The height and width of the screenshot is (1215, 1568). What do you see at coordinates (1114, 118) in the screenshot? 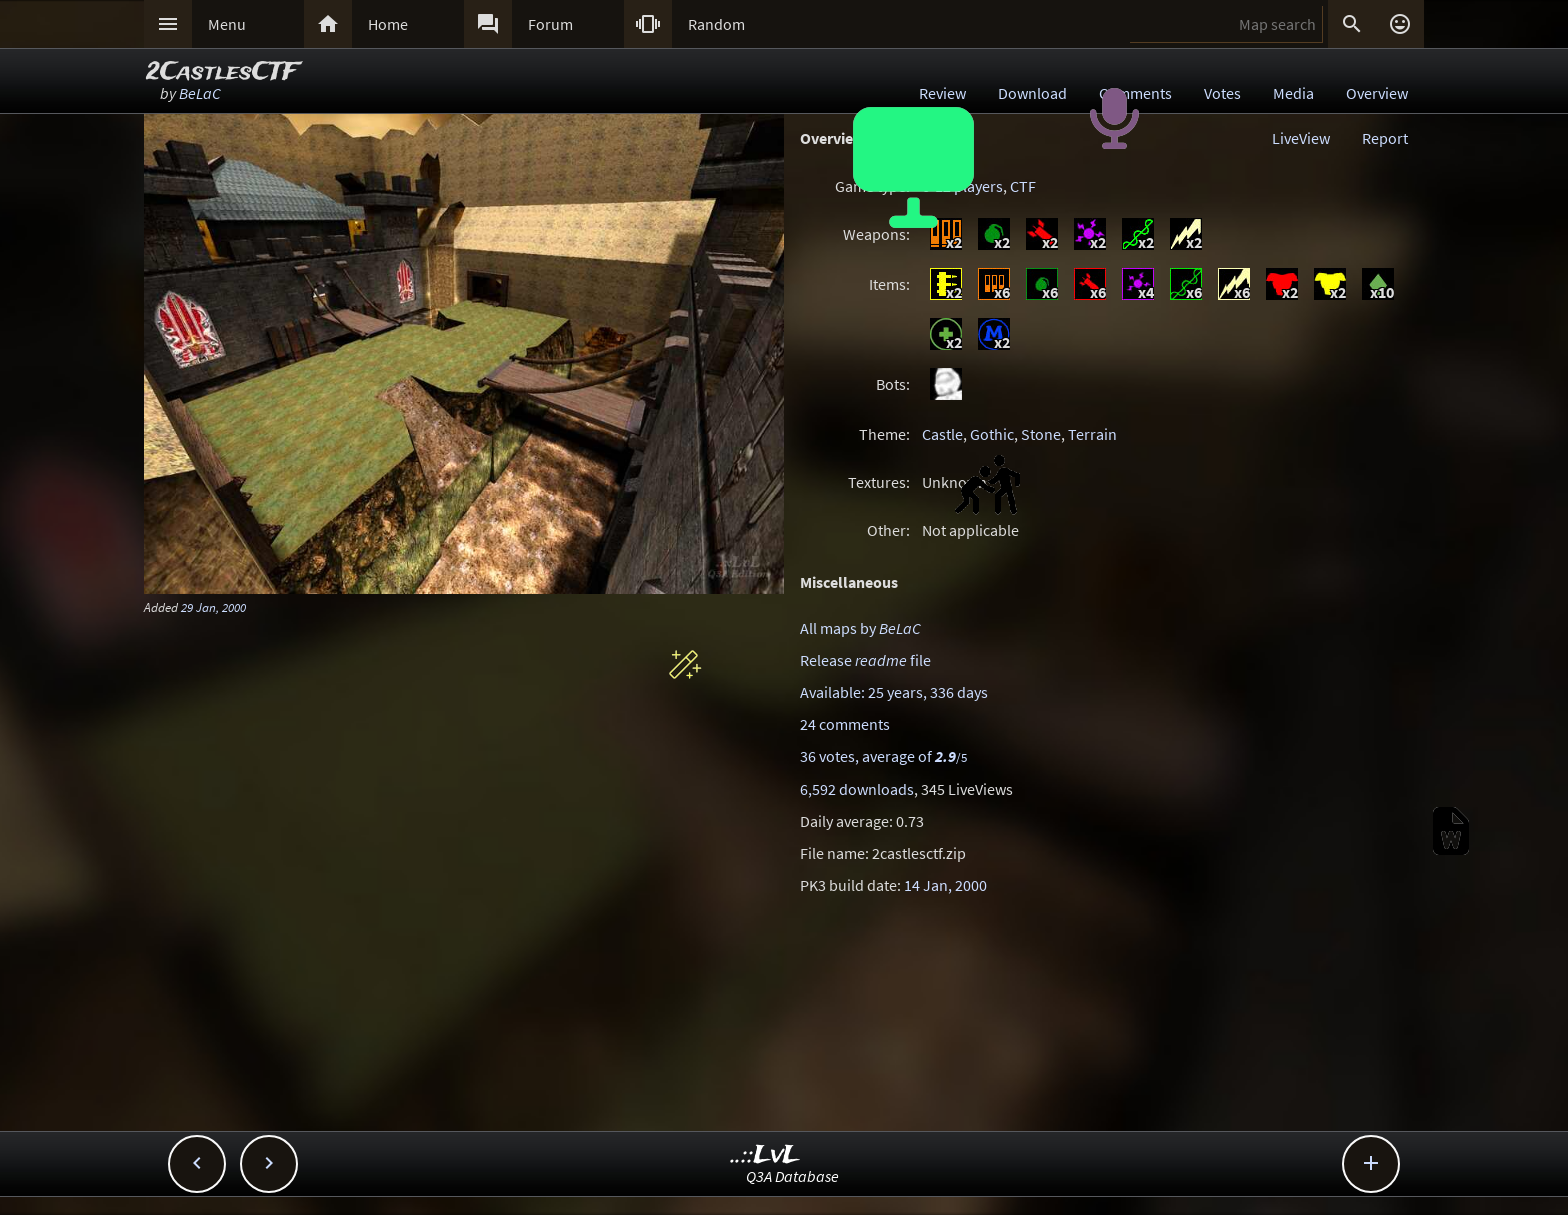
I see `unmute your microphone` at bounding box center [1114, 118].